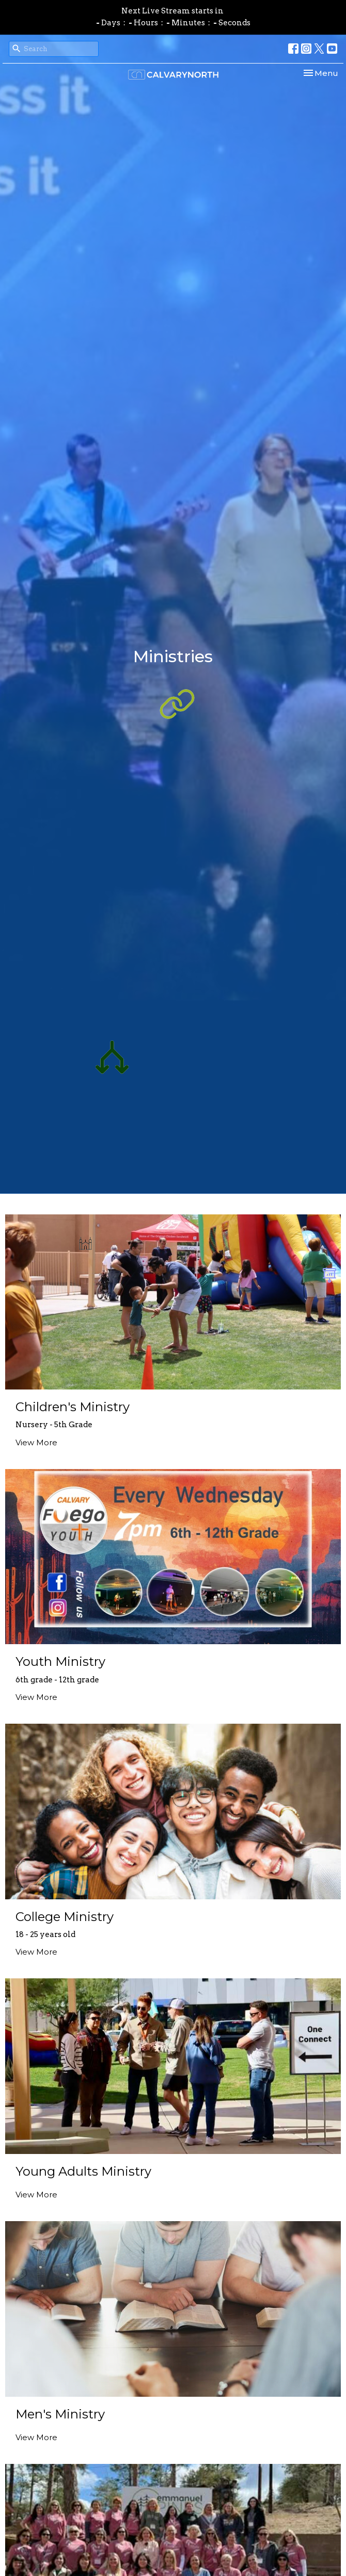 The height and width of the screenshot is (2576, 346). I want to click on view presentation with chart data, so click(329, 1274).